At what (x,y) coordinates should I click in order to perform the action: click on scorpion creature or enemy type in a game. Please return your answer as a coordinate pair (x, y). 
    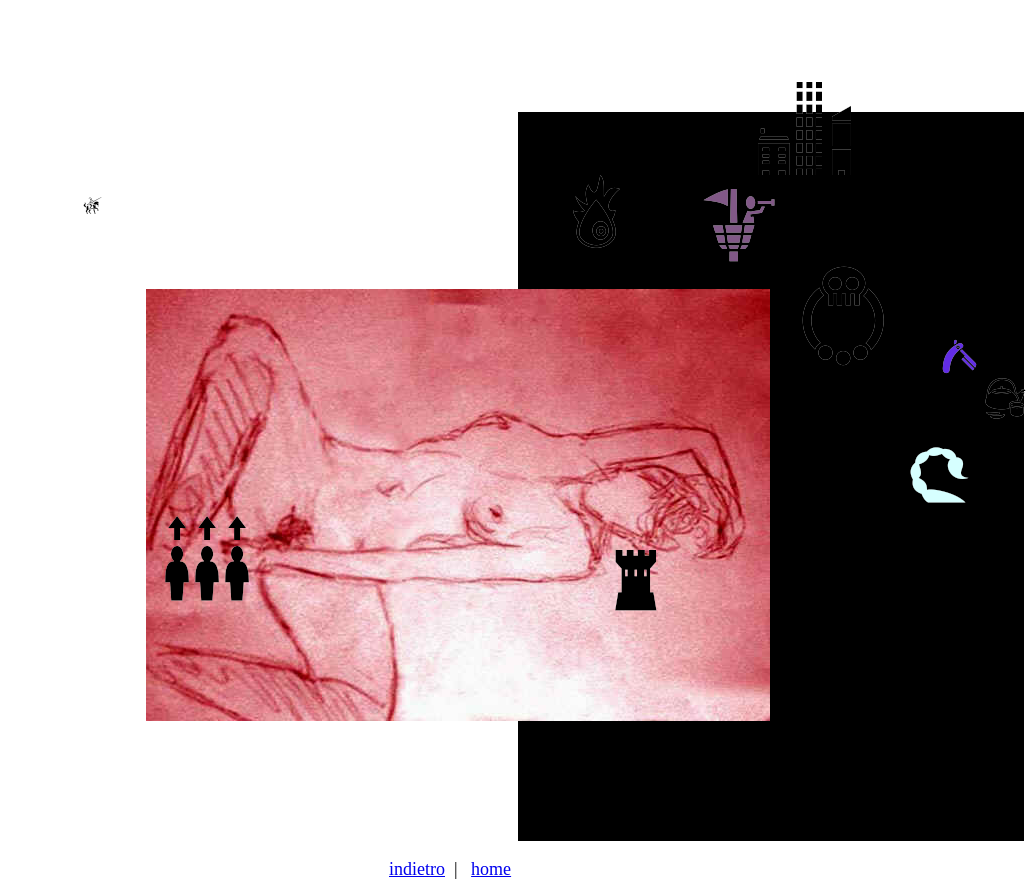
    Looking at the image, I should click on (939, 473).